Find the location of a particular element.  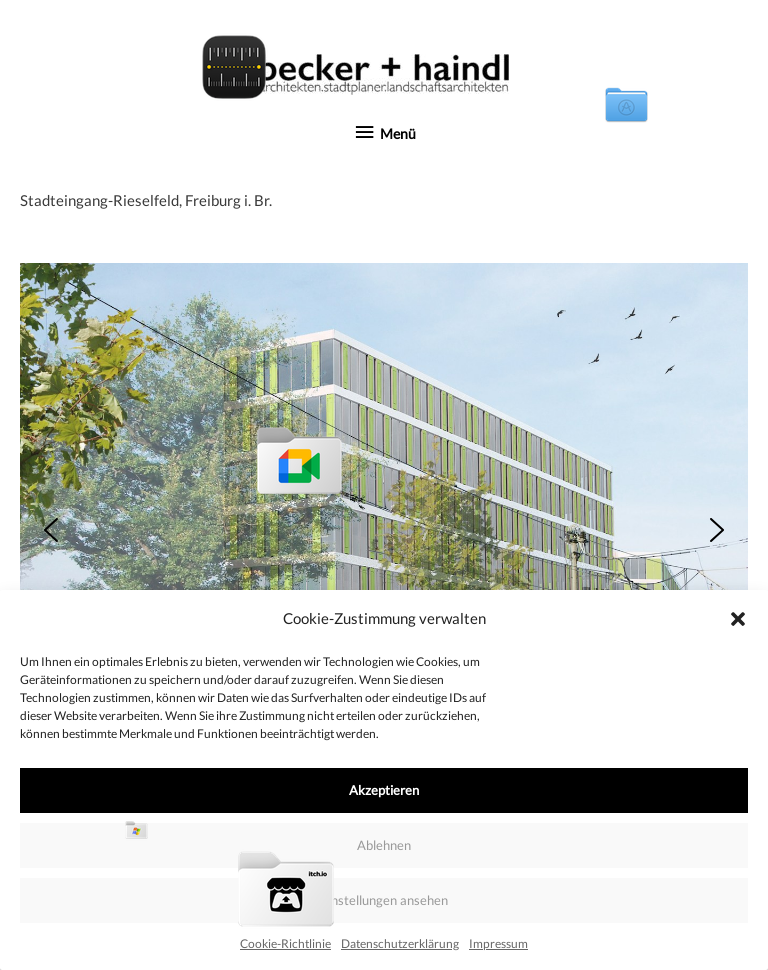

open your itch.io games folder is located at coordinates (285, 891).